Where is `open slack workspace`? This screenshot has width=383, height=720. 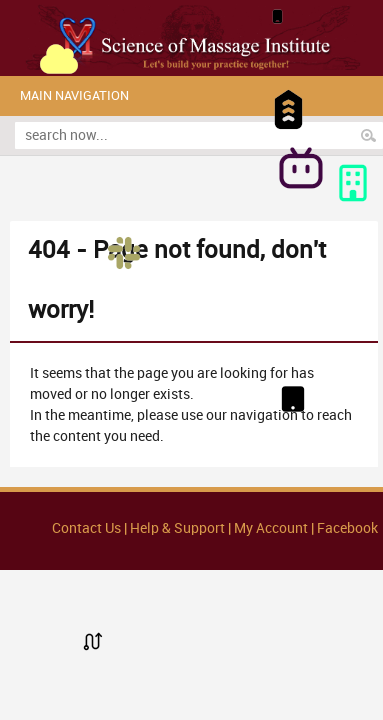
open slack workspace is located at coordinates (124, 253).